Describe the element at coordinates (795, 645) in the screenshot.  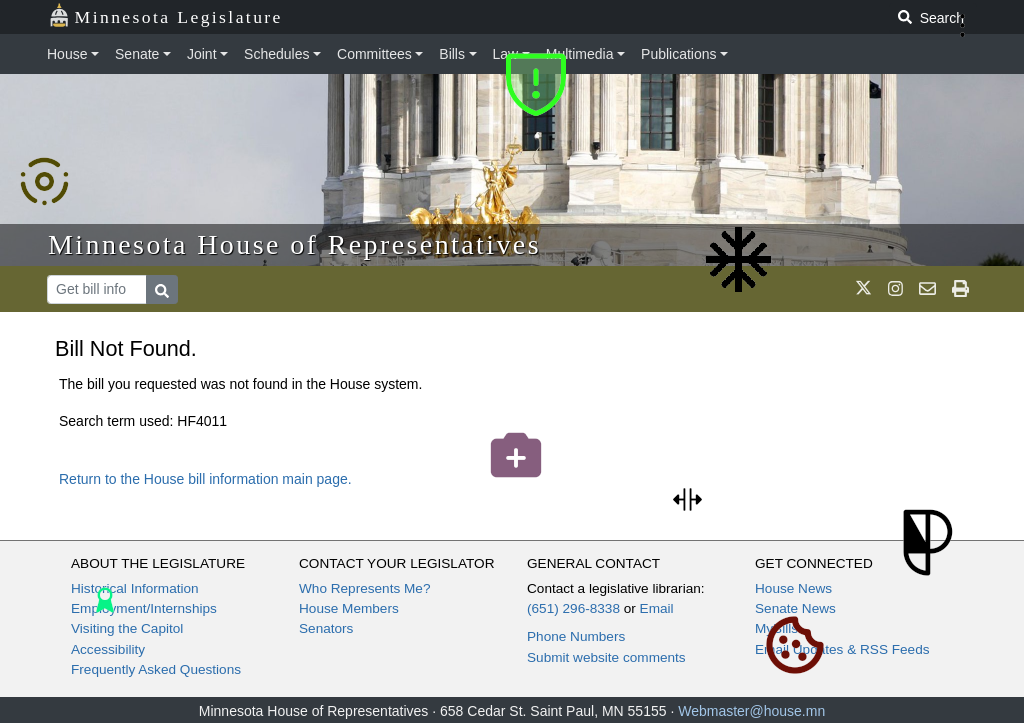
I see `manage cookie preferences and privacy settings` at that location.